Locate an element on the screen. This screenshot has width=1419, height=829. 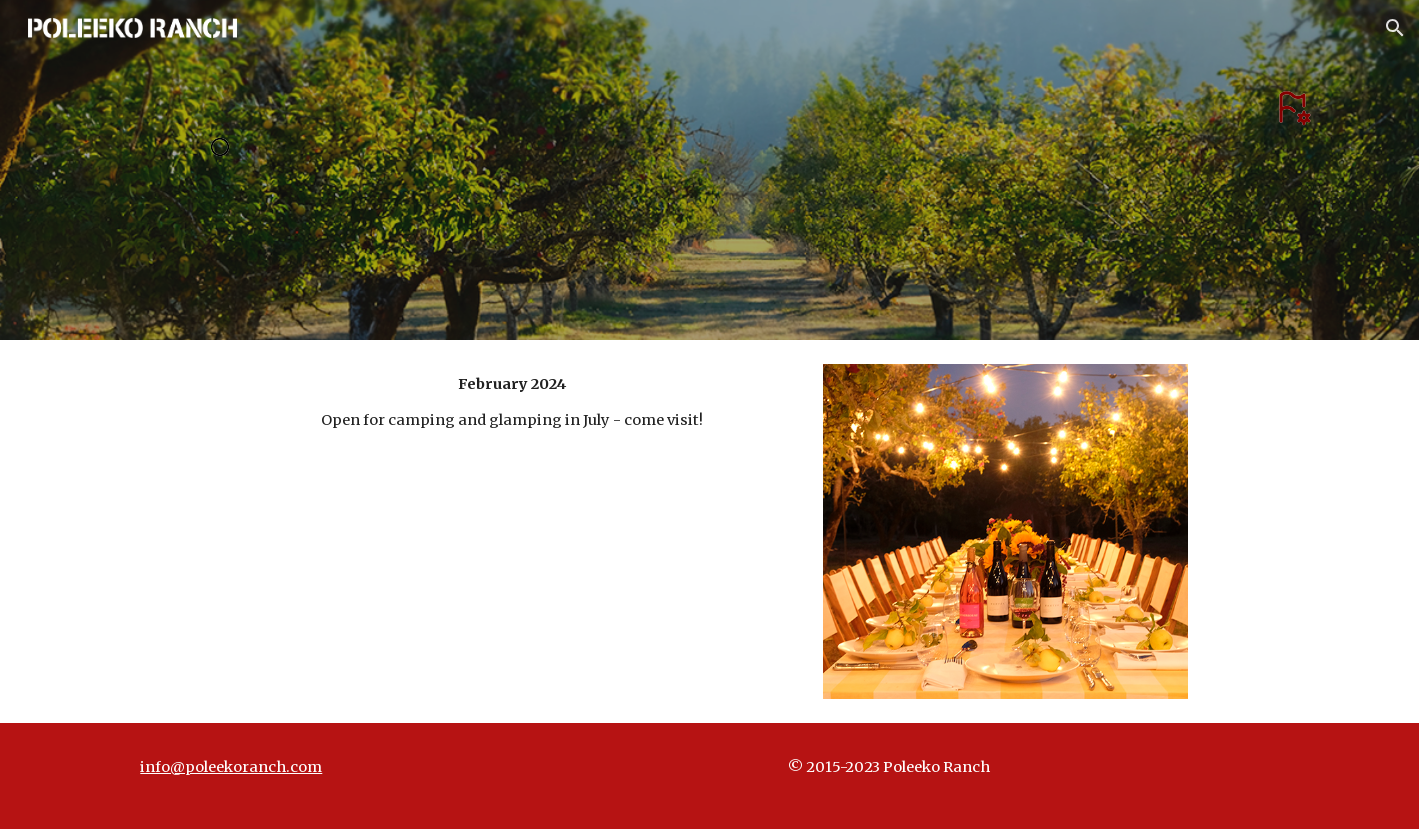
configure flag or milestone settings is located at coordinates (1292, 106).